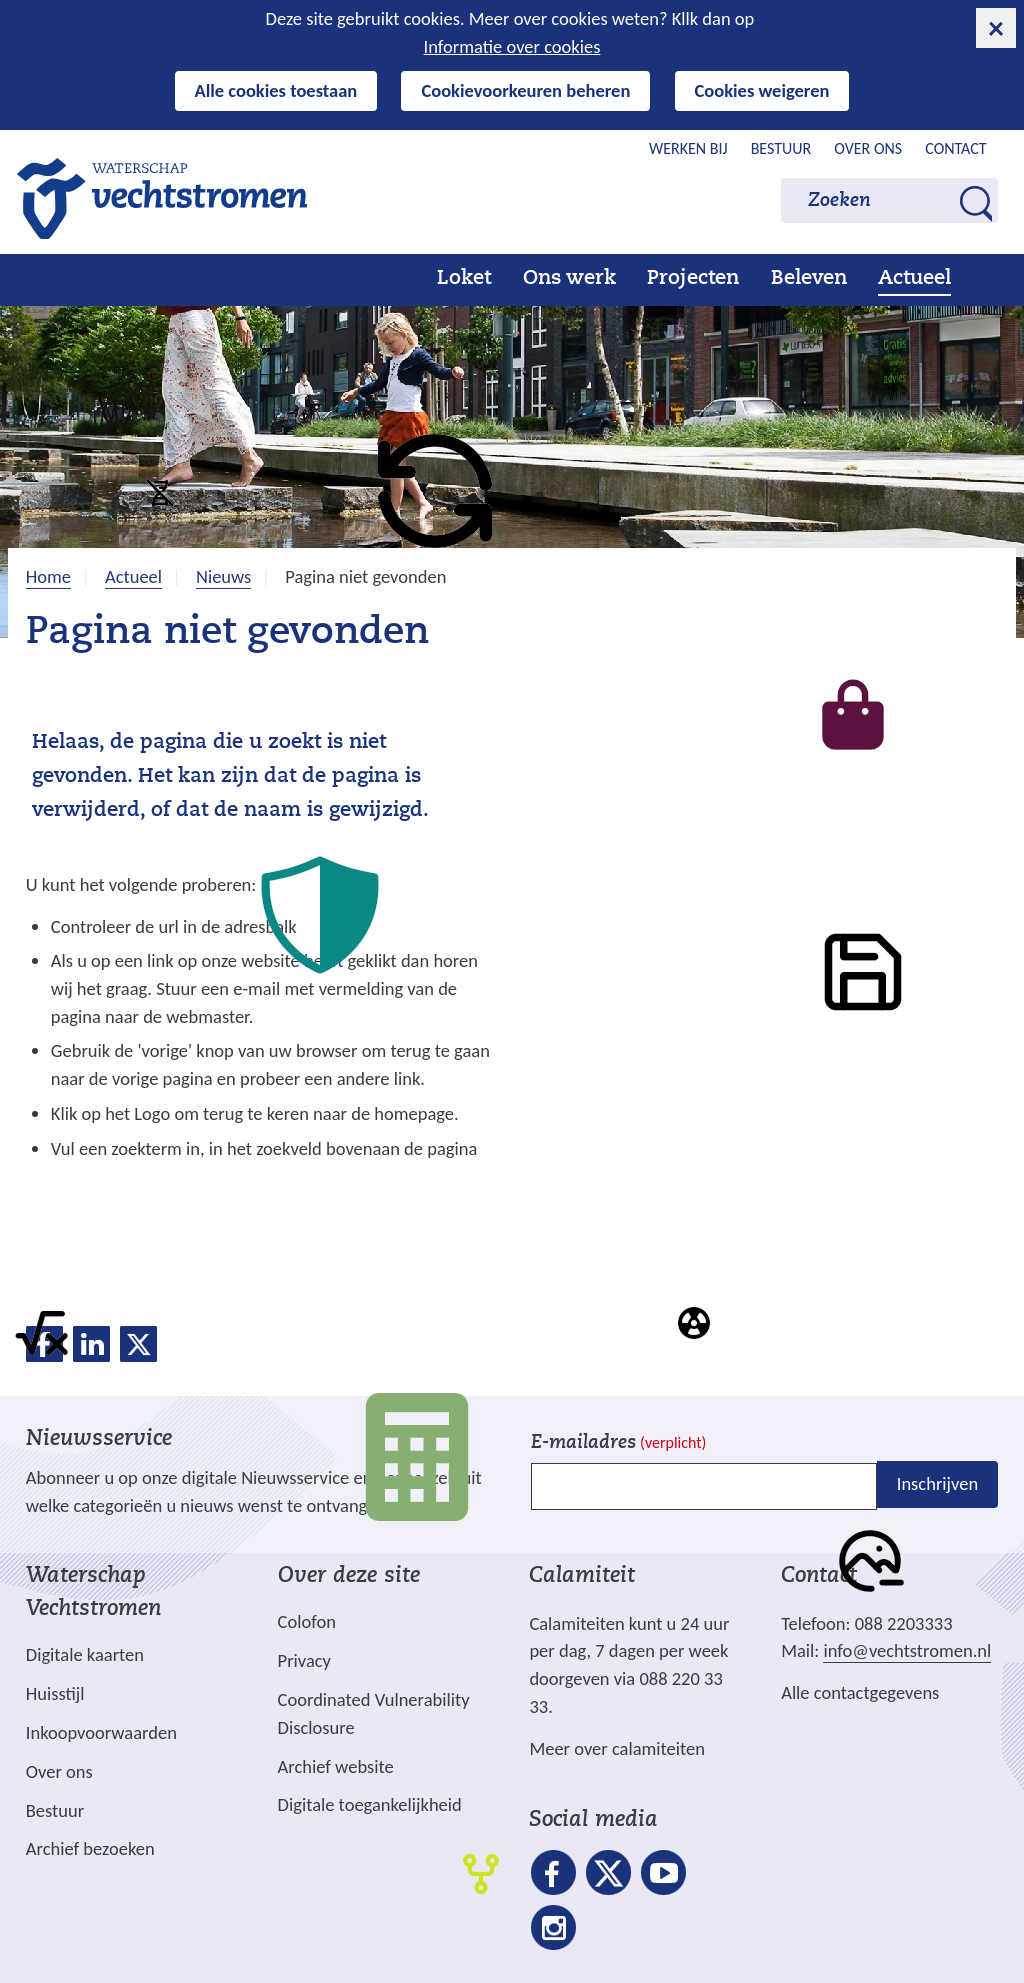 Image resolution: width=1024 pixels, height=1983 pixels. I want to click on fork a repository, so click(481, 1874).